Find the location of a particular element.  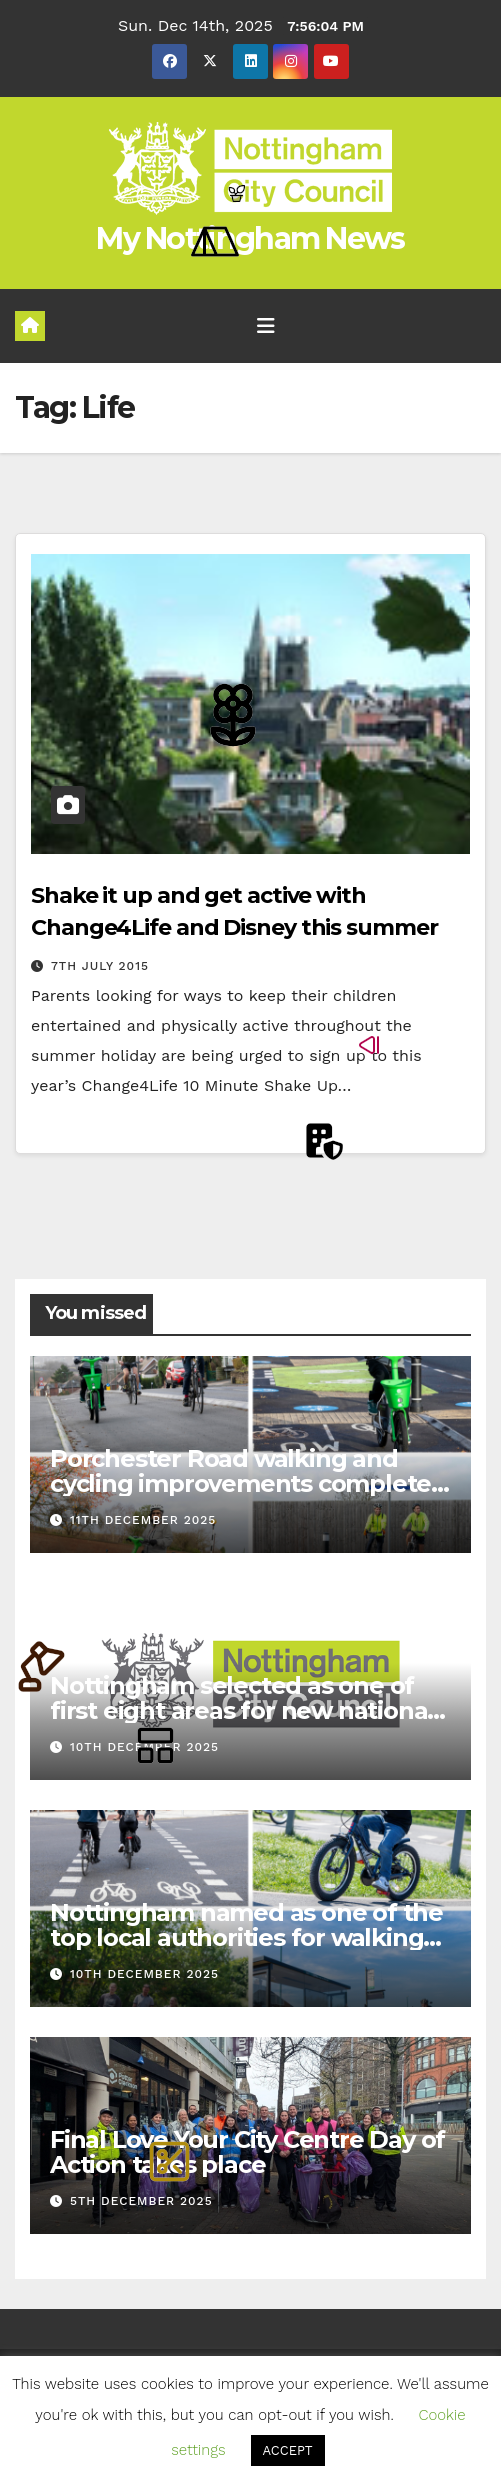

skip to previous track or beginning is located at coordinates (369, 1045).